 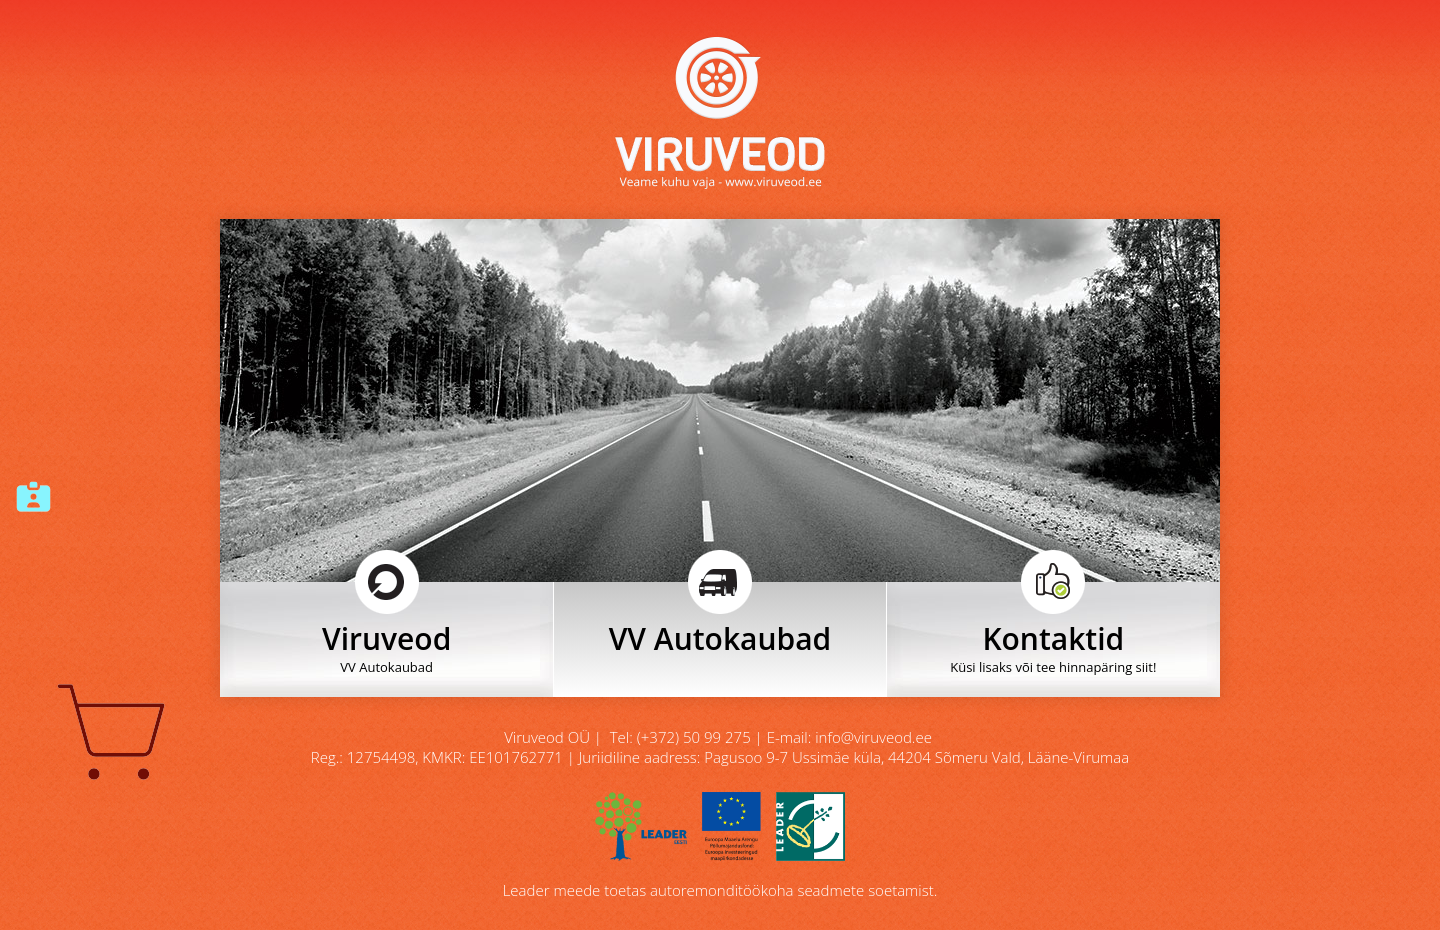 I want to click on view user profile or identification, so click(x=33, y=498).